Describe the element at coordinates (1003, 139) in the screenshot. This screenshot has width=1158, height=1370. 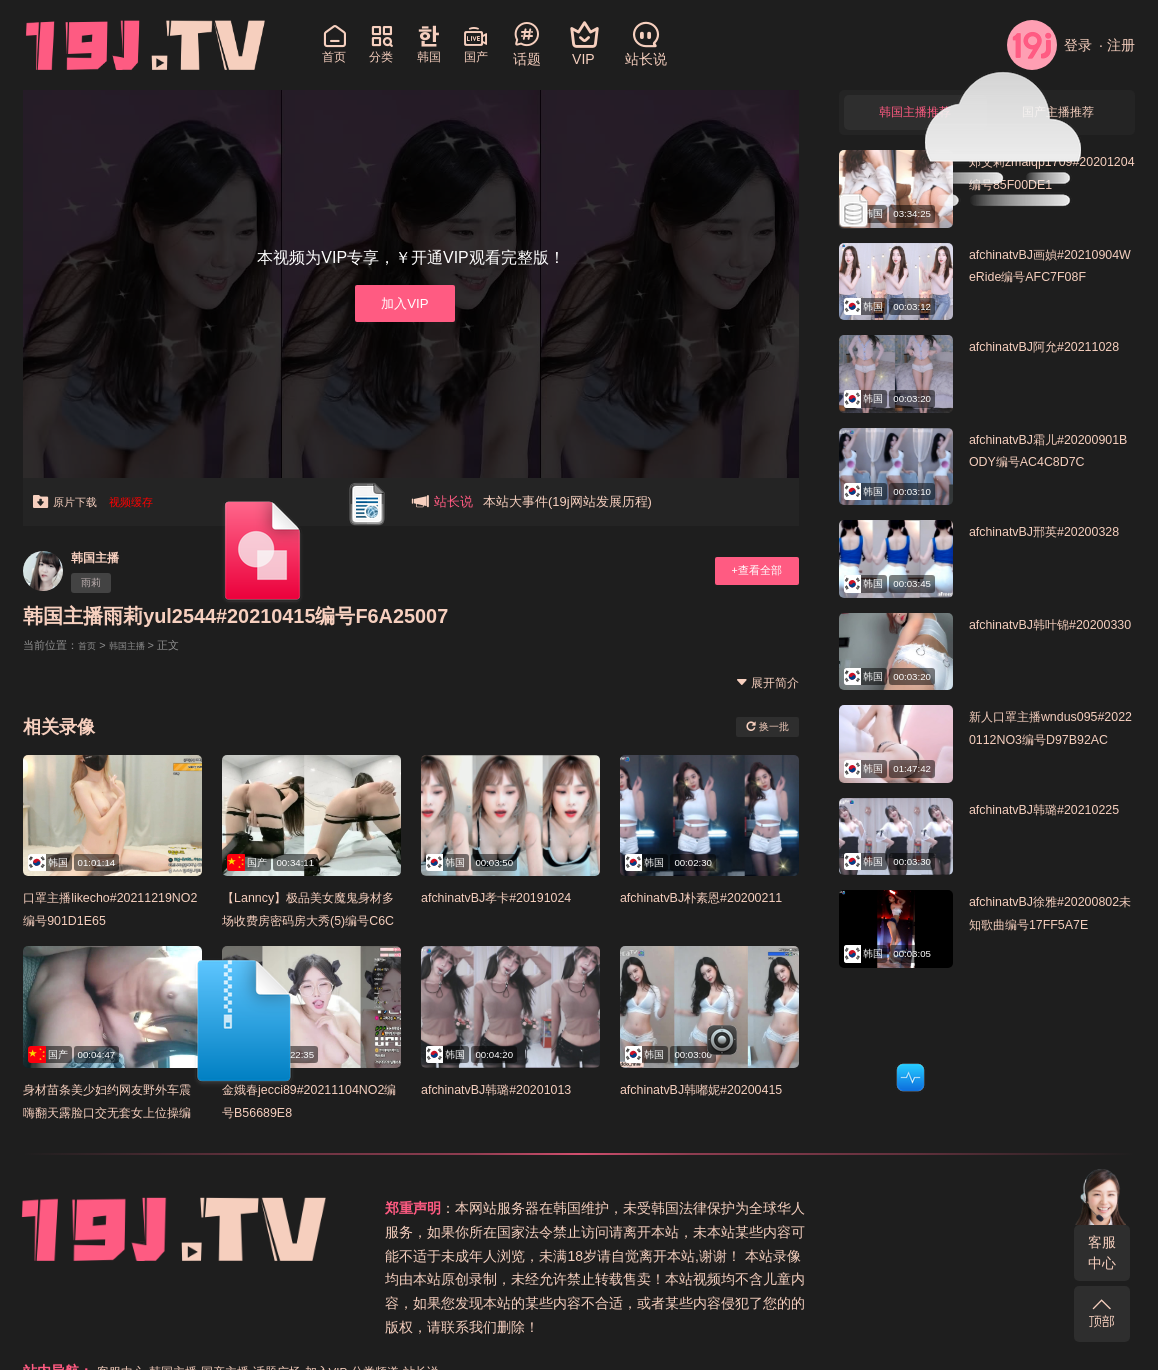
I see `indicates foggy weather conditions` at that location.